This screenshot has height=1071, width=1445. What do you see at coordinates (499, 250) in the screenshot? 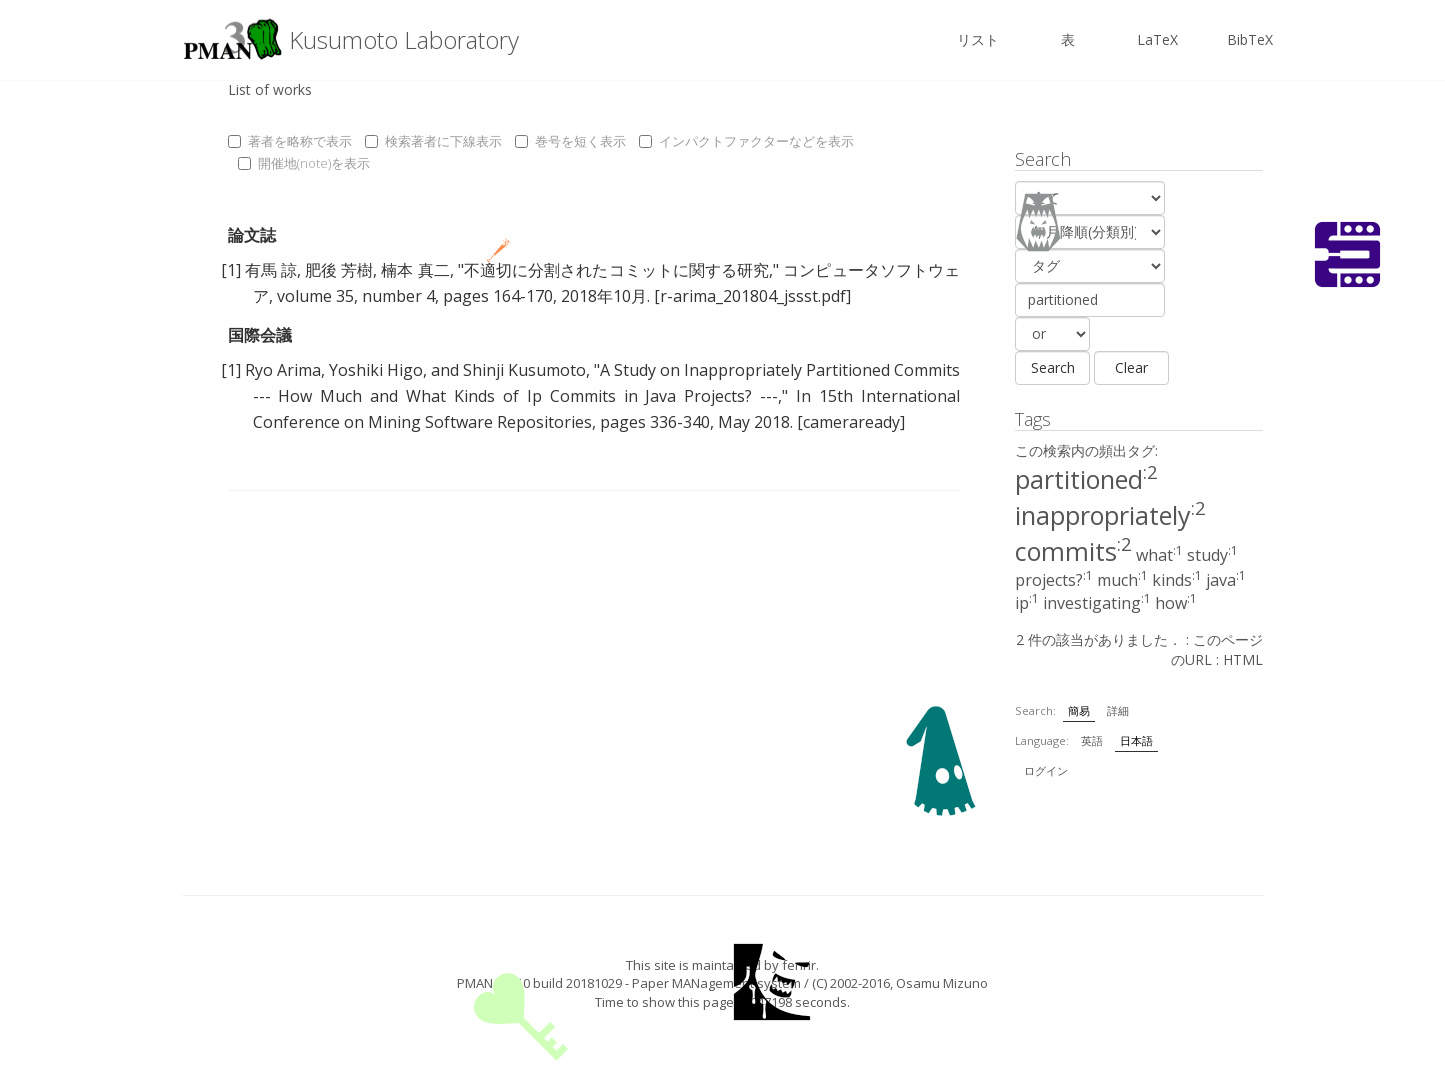
I see `select spiked bat as your weapon` at bounding box center [499, 250].